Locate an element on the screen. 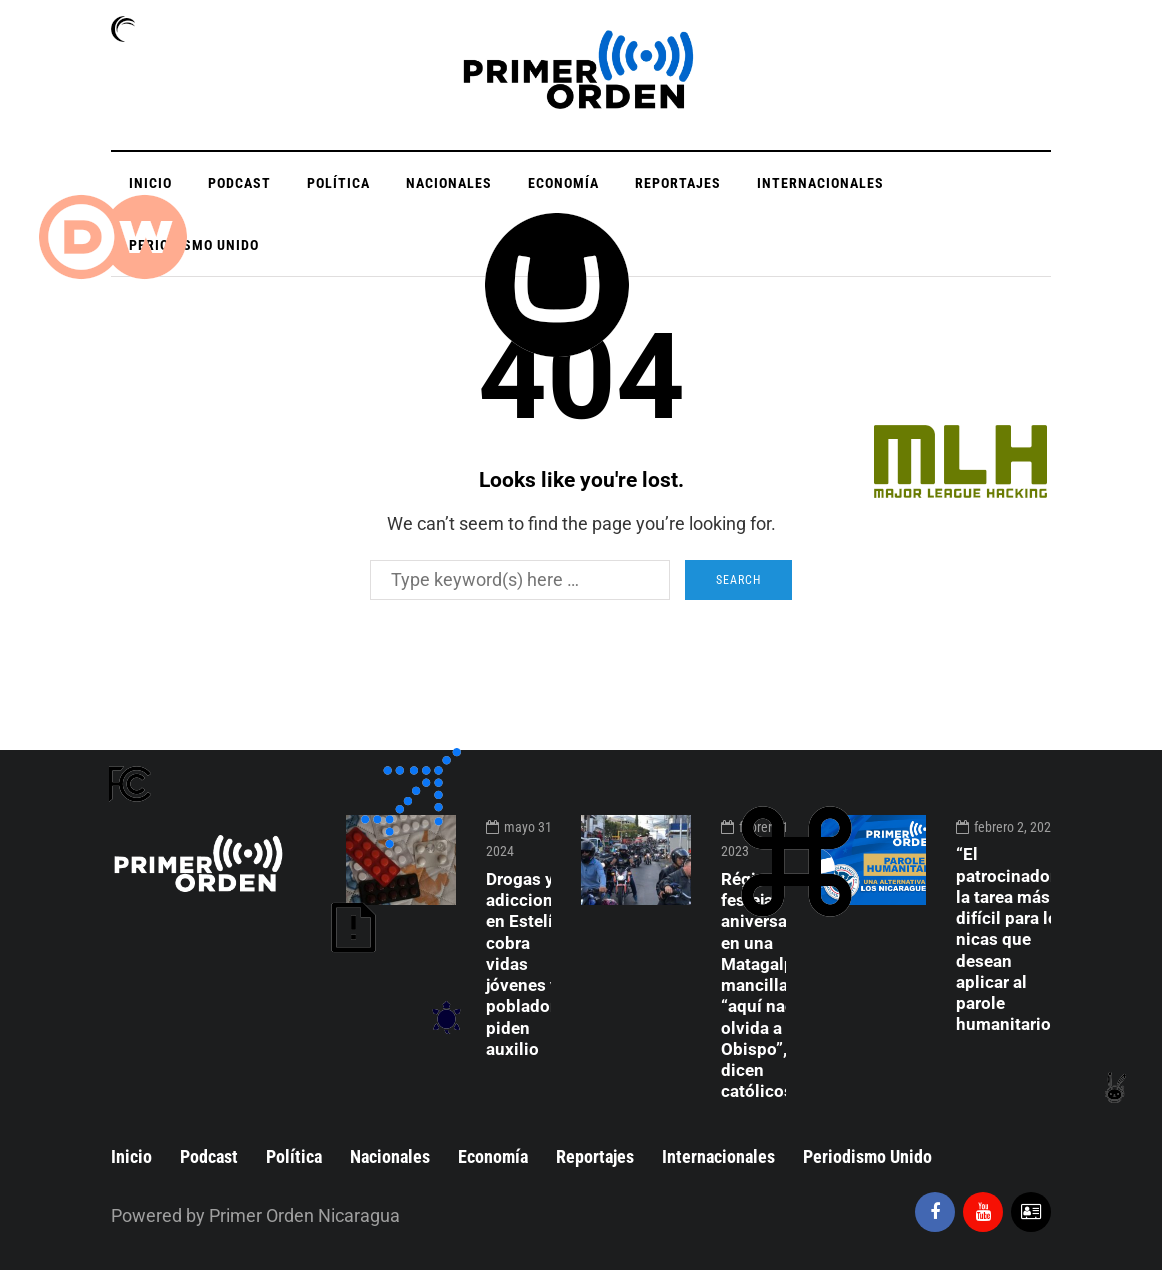 This screenshot has width=1162, height=1270. command key symbol for keyboard shortcuts is located at coordinates (796, 861).